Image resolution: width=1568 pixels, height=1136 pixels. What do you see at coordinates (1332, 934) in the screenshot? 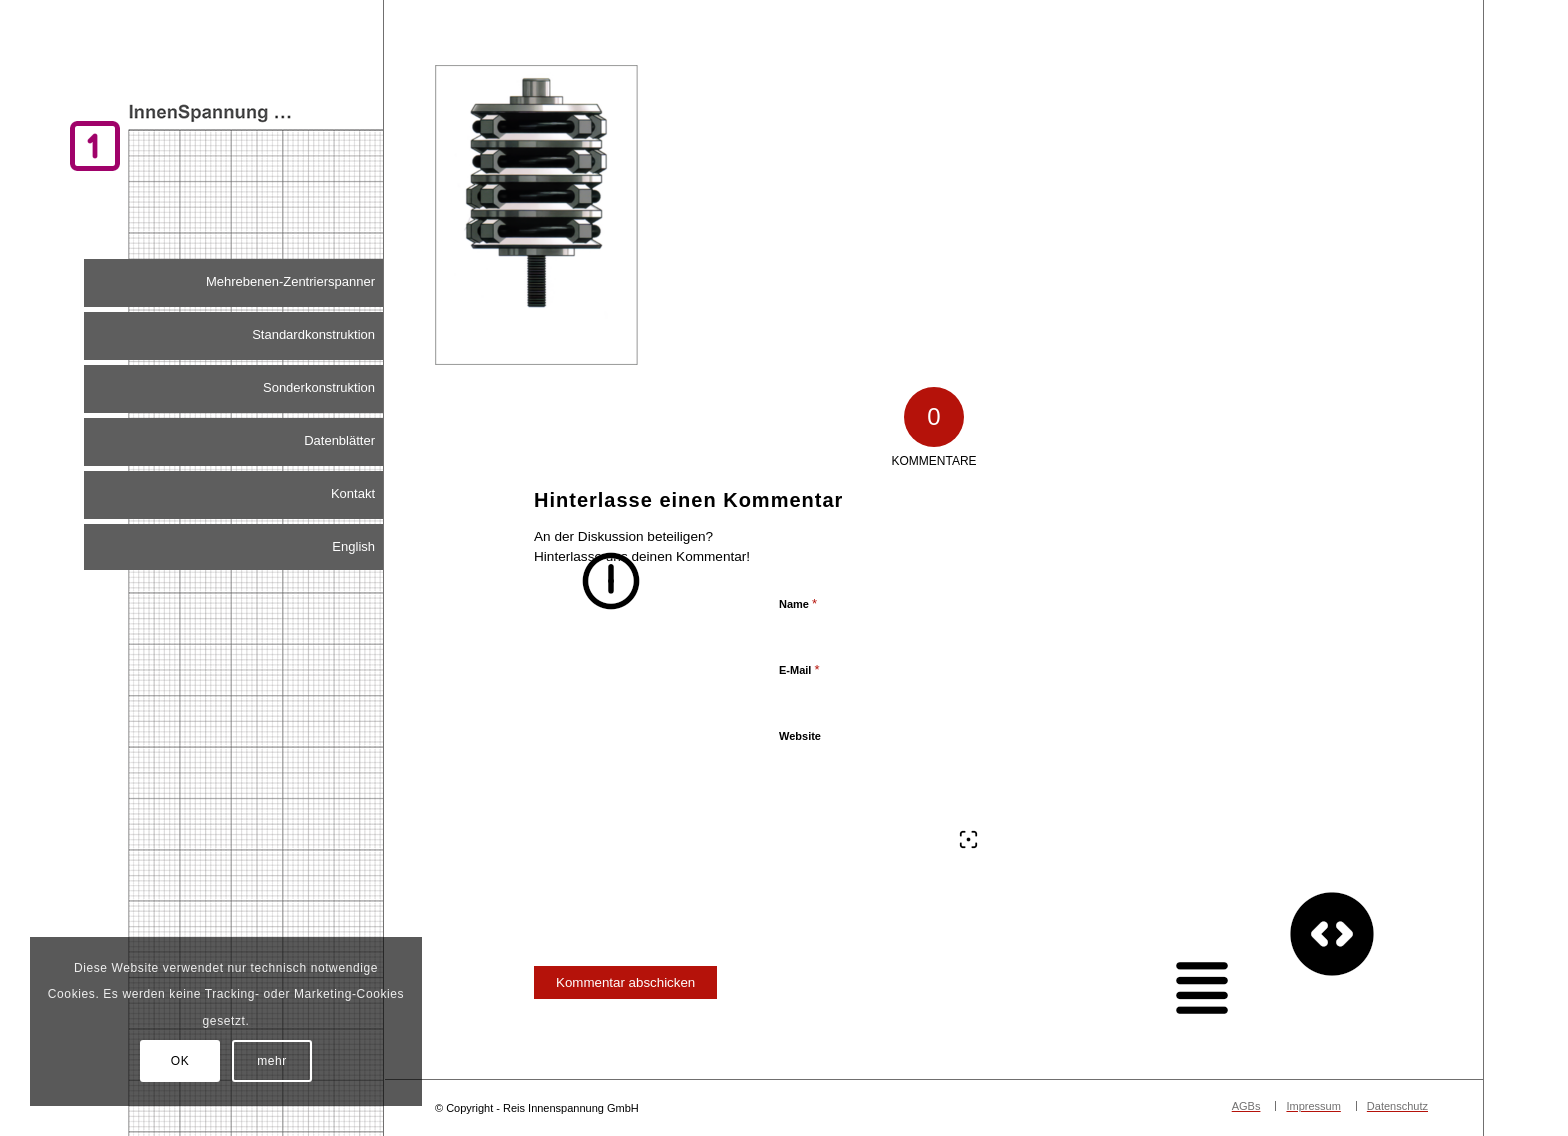
I see `access code editor or developer tools` at bounding box center [1332, 934].